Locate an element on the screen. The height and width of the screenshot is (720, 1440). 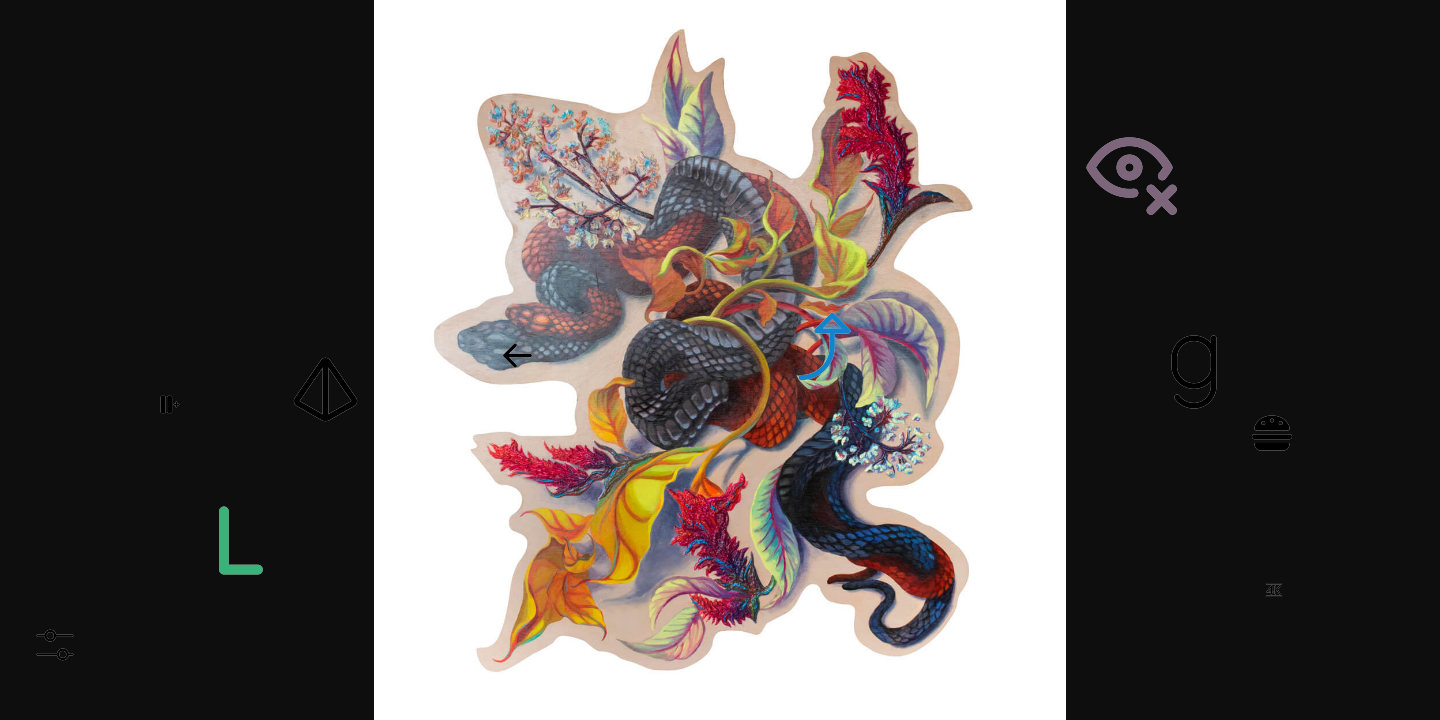
go back to the previous screen is located at coordinates (517, 355).